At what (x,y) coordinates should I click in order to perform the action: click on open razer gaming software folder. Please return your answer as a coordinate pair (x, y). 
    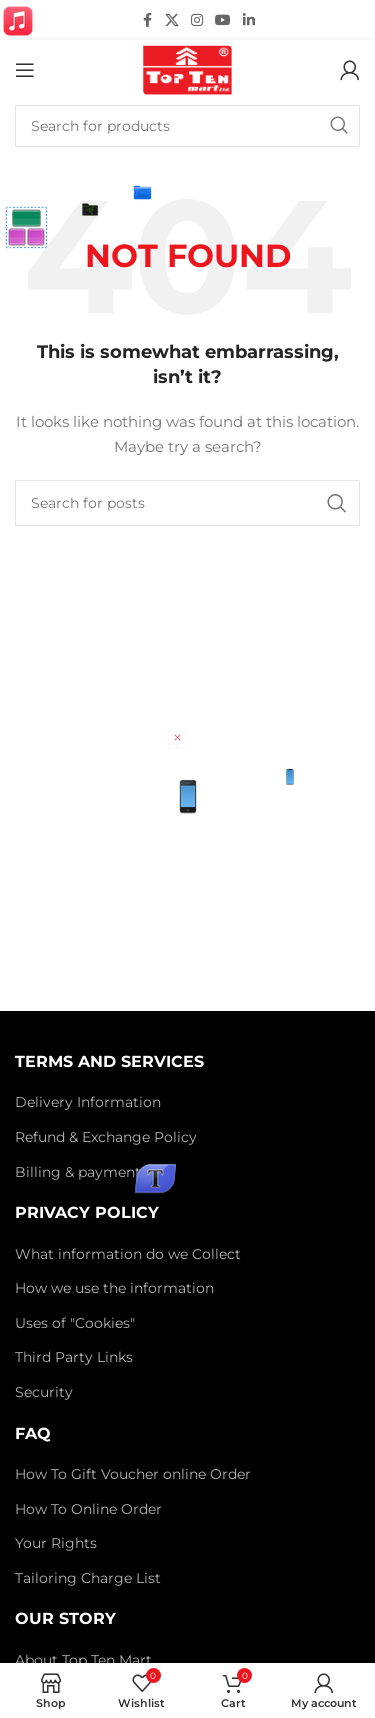
    Looking at the image, I should click on (90, 210).